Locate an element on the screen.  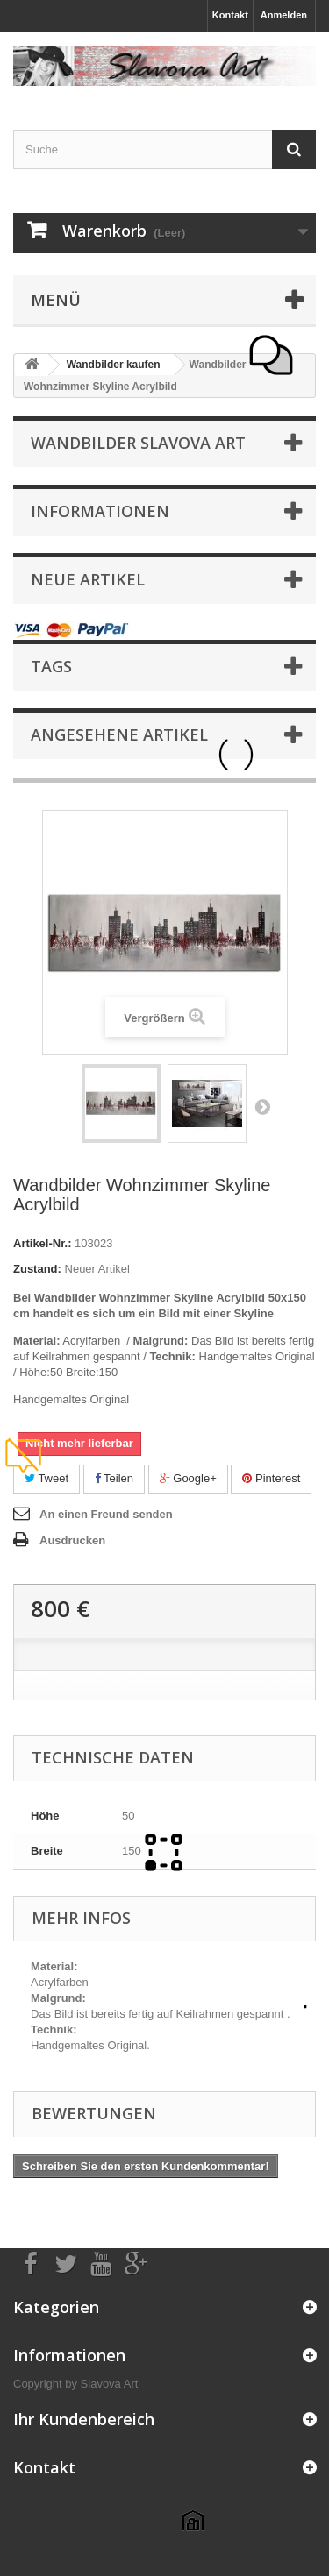
access warehouse inventory is located at coordinates (193, 2520).